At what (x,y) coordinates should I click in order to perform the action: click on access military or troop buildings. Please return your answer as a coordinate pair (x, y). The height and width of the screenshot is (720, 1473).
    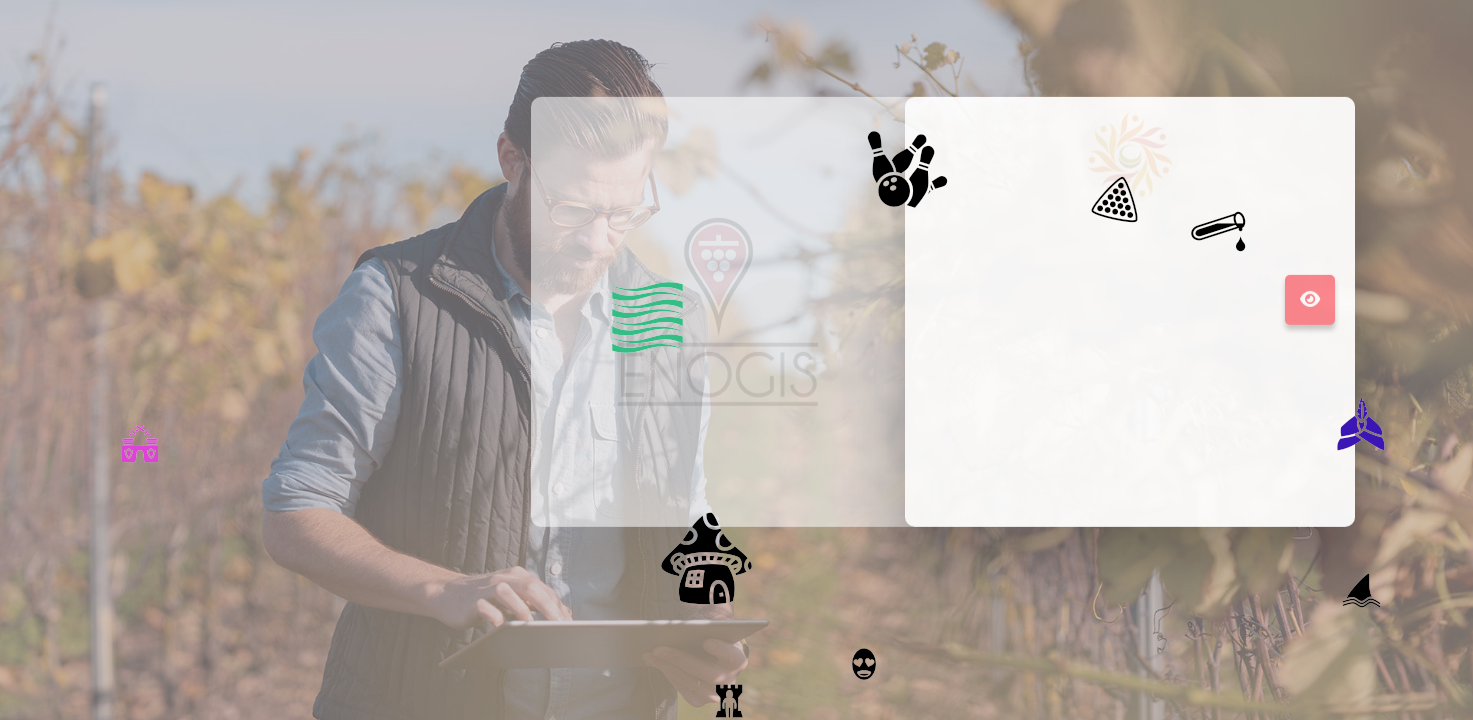
    Looking at the image, I should click on (140, 444).